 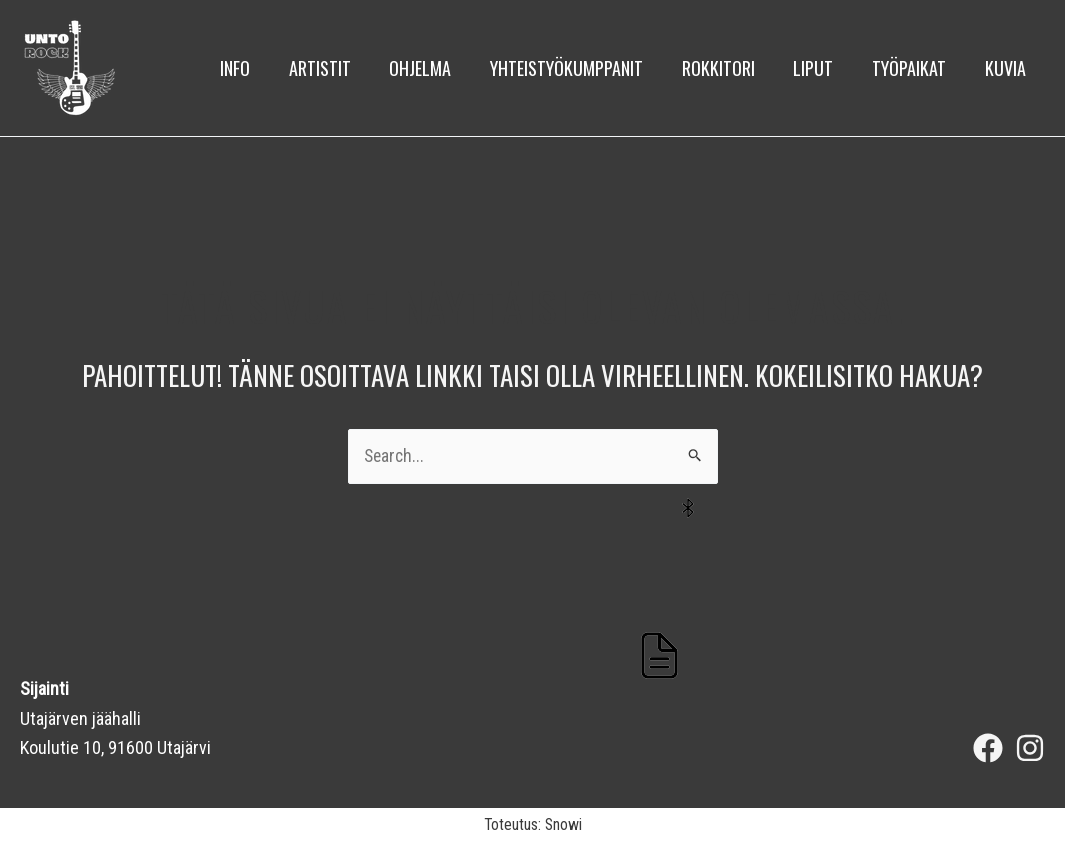 What do you see at coordinates (659, 655) in the screenshot?
I see `view document details` at bounding box center [659, 655].